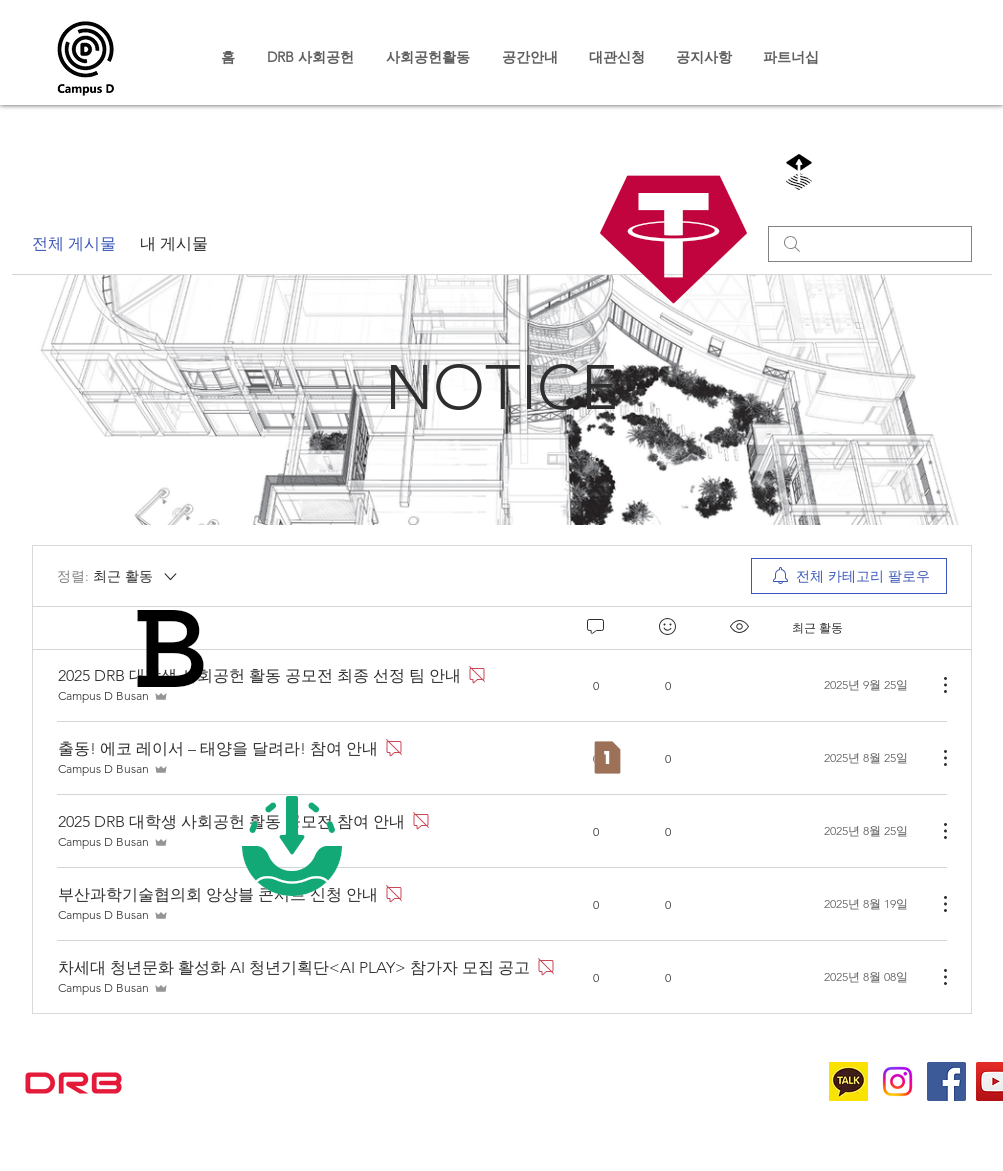  What do you see at coordinates (799, 172) in the screenshot?
I see `flux brand logo` at bounding box center [799, 172].